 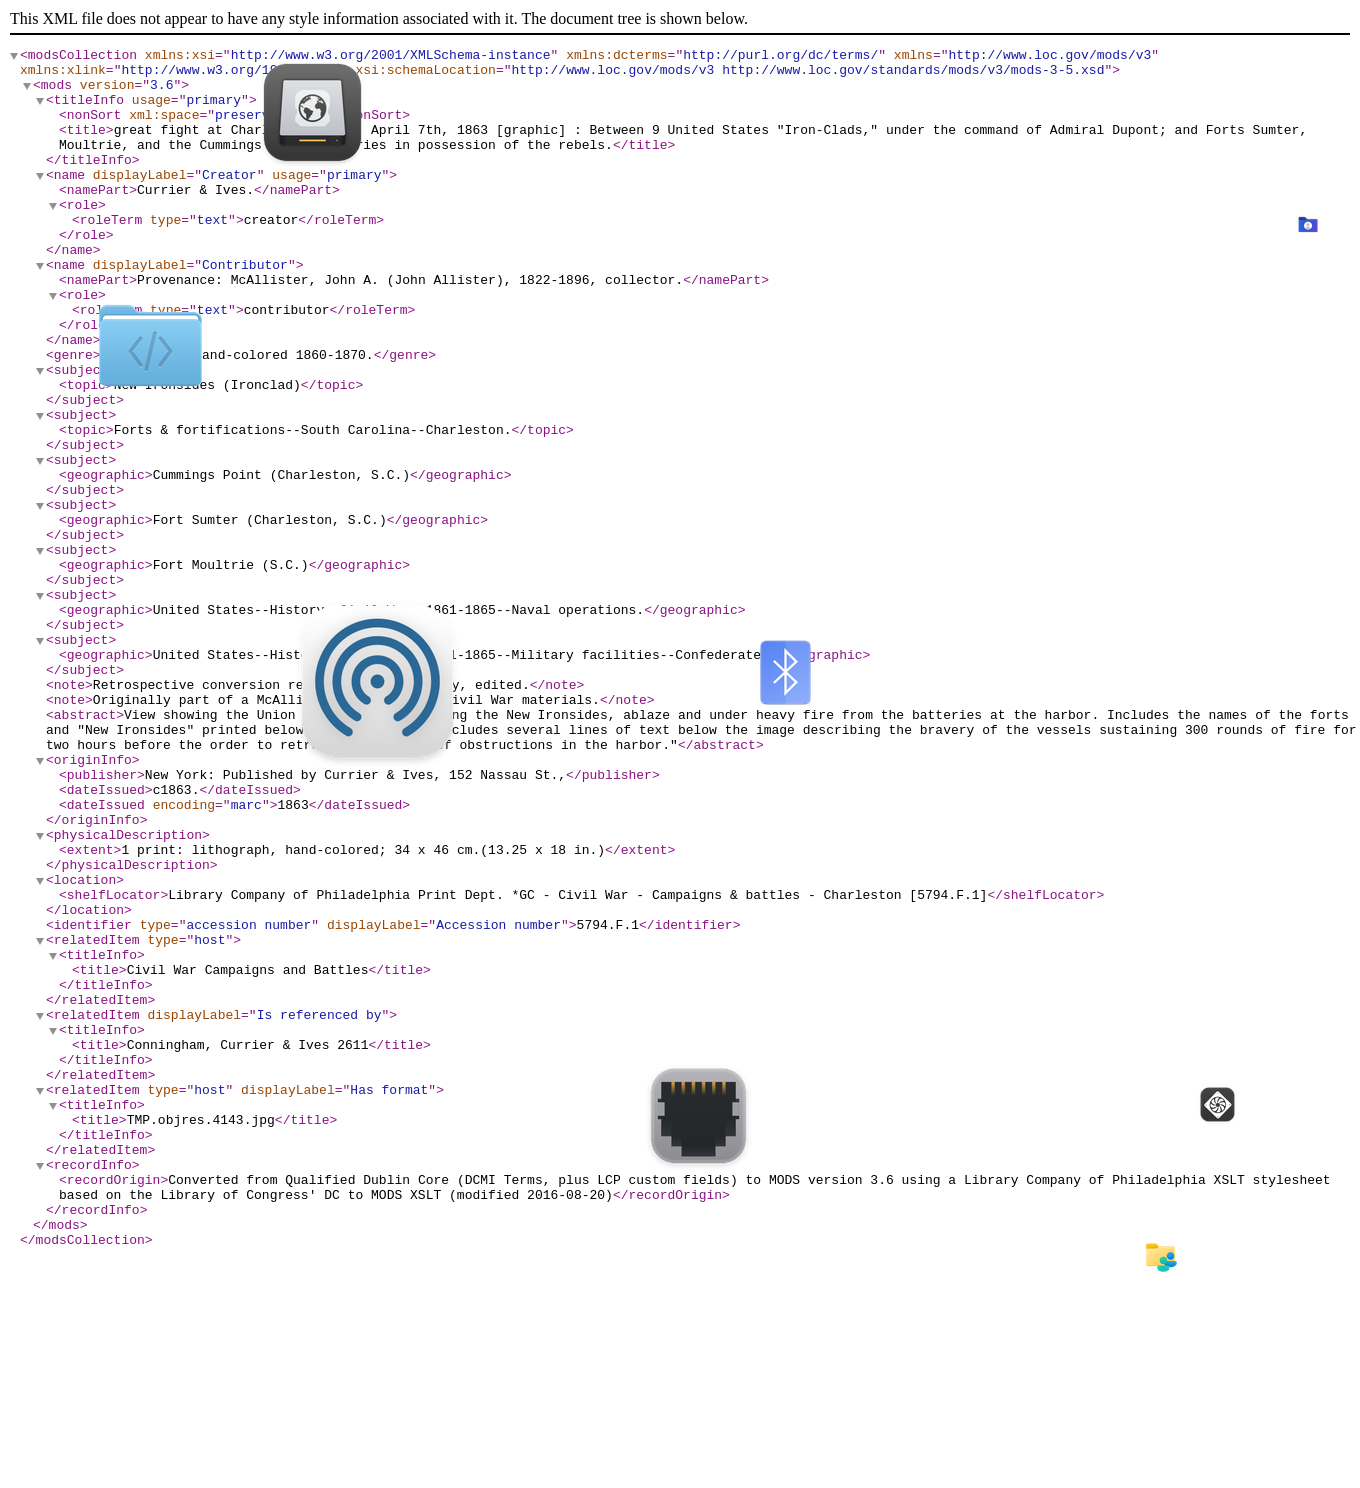 What do you see at coordinates (698, 1117) in the screenshot?
I see `open ethernet network preferences` at bounding box center [698, 1117].